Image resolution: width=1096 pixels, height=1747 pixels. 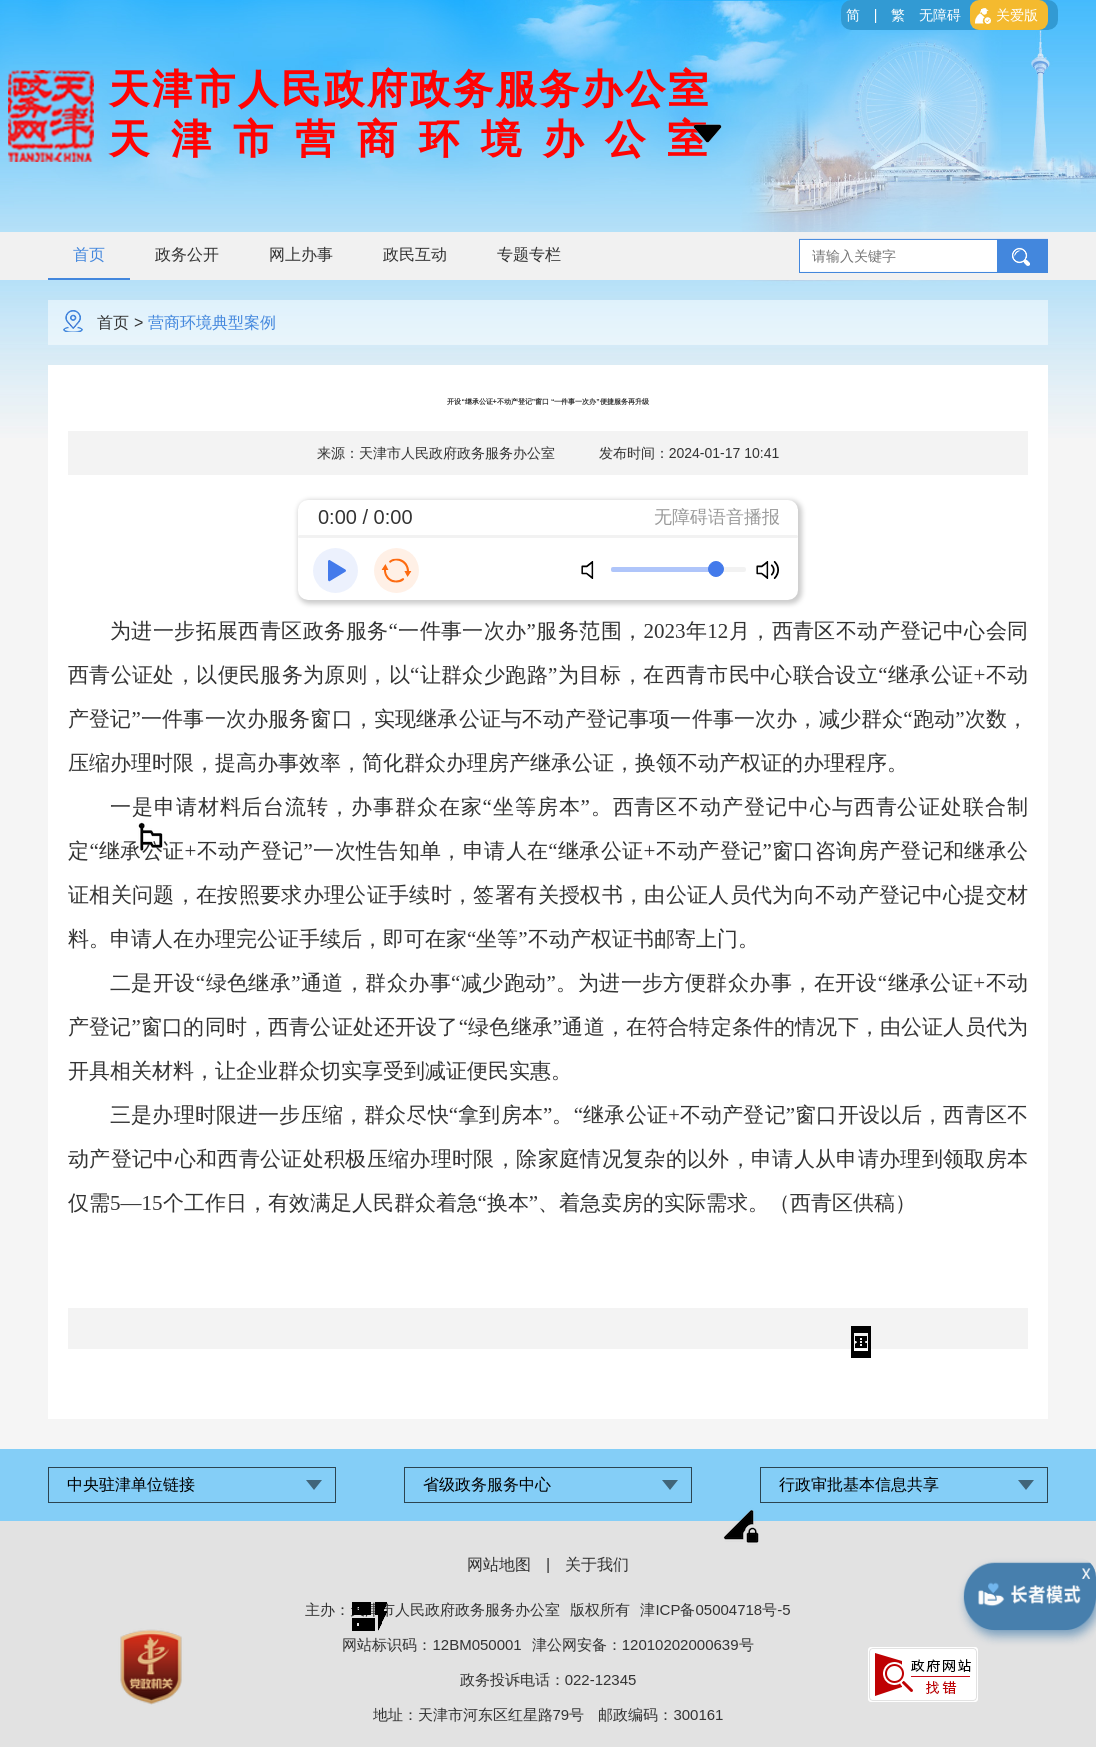 What do you see at coordinates (369, 1616) in the screenshot?
I see `access dynamic form builder` at bounding box center [369, 1616].